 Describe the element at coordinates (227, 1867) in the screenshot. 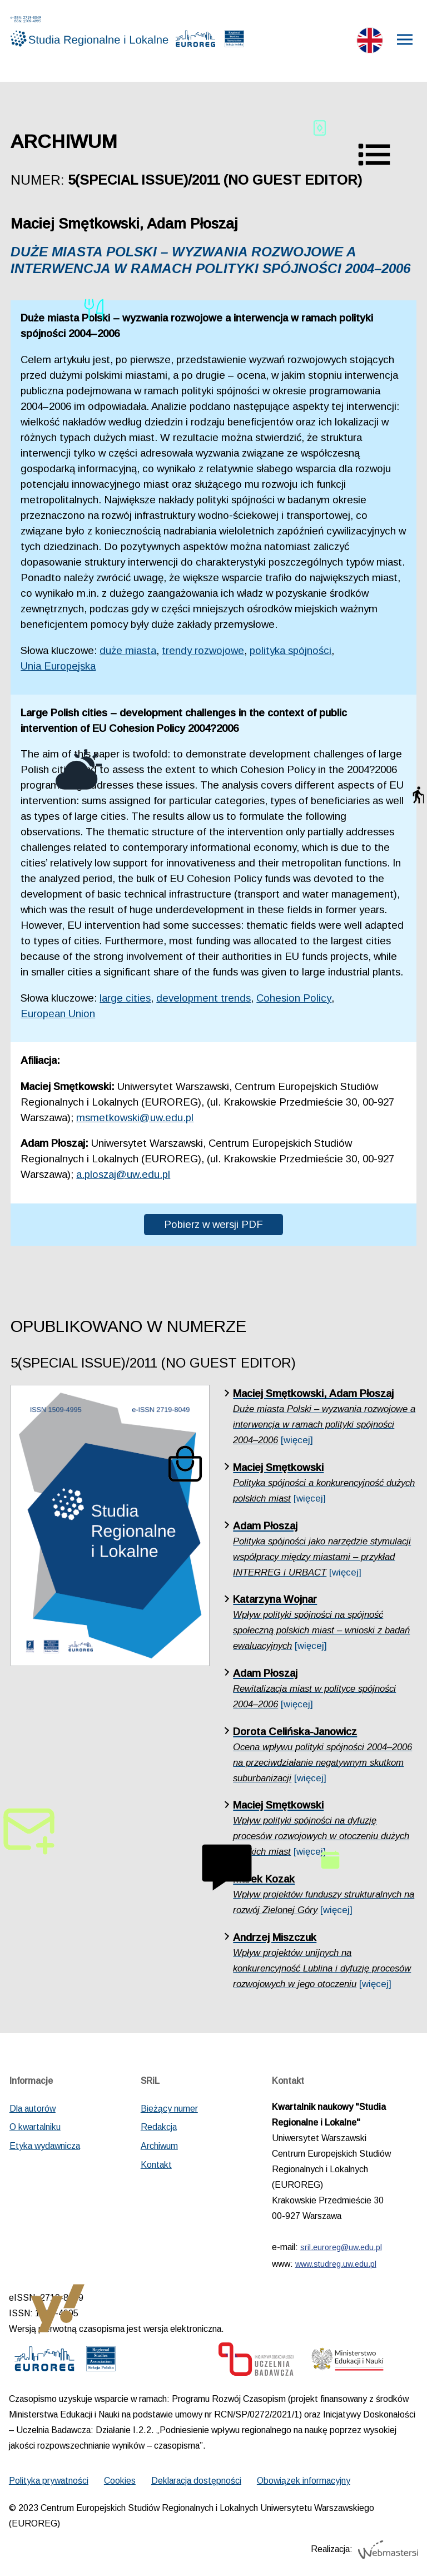

I see `open chat or messaging` at that location.